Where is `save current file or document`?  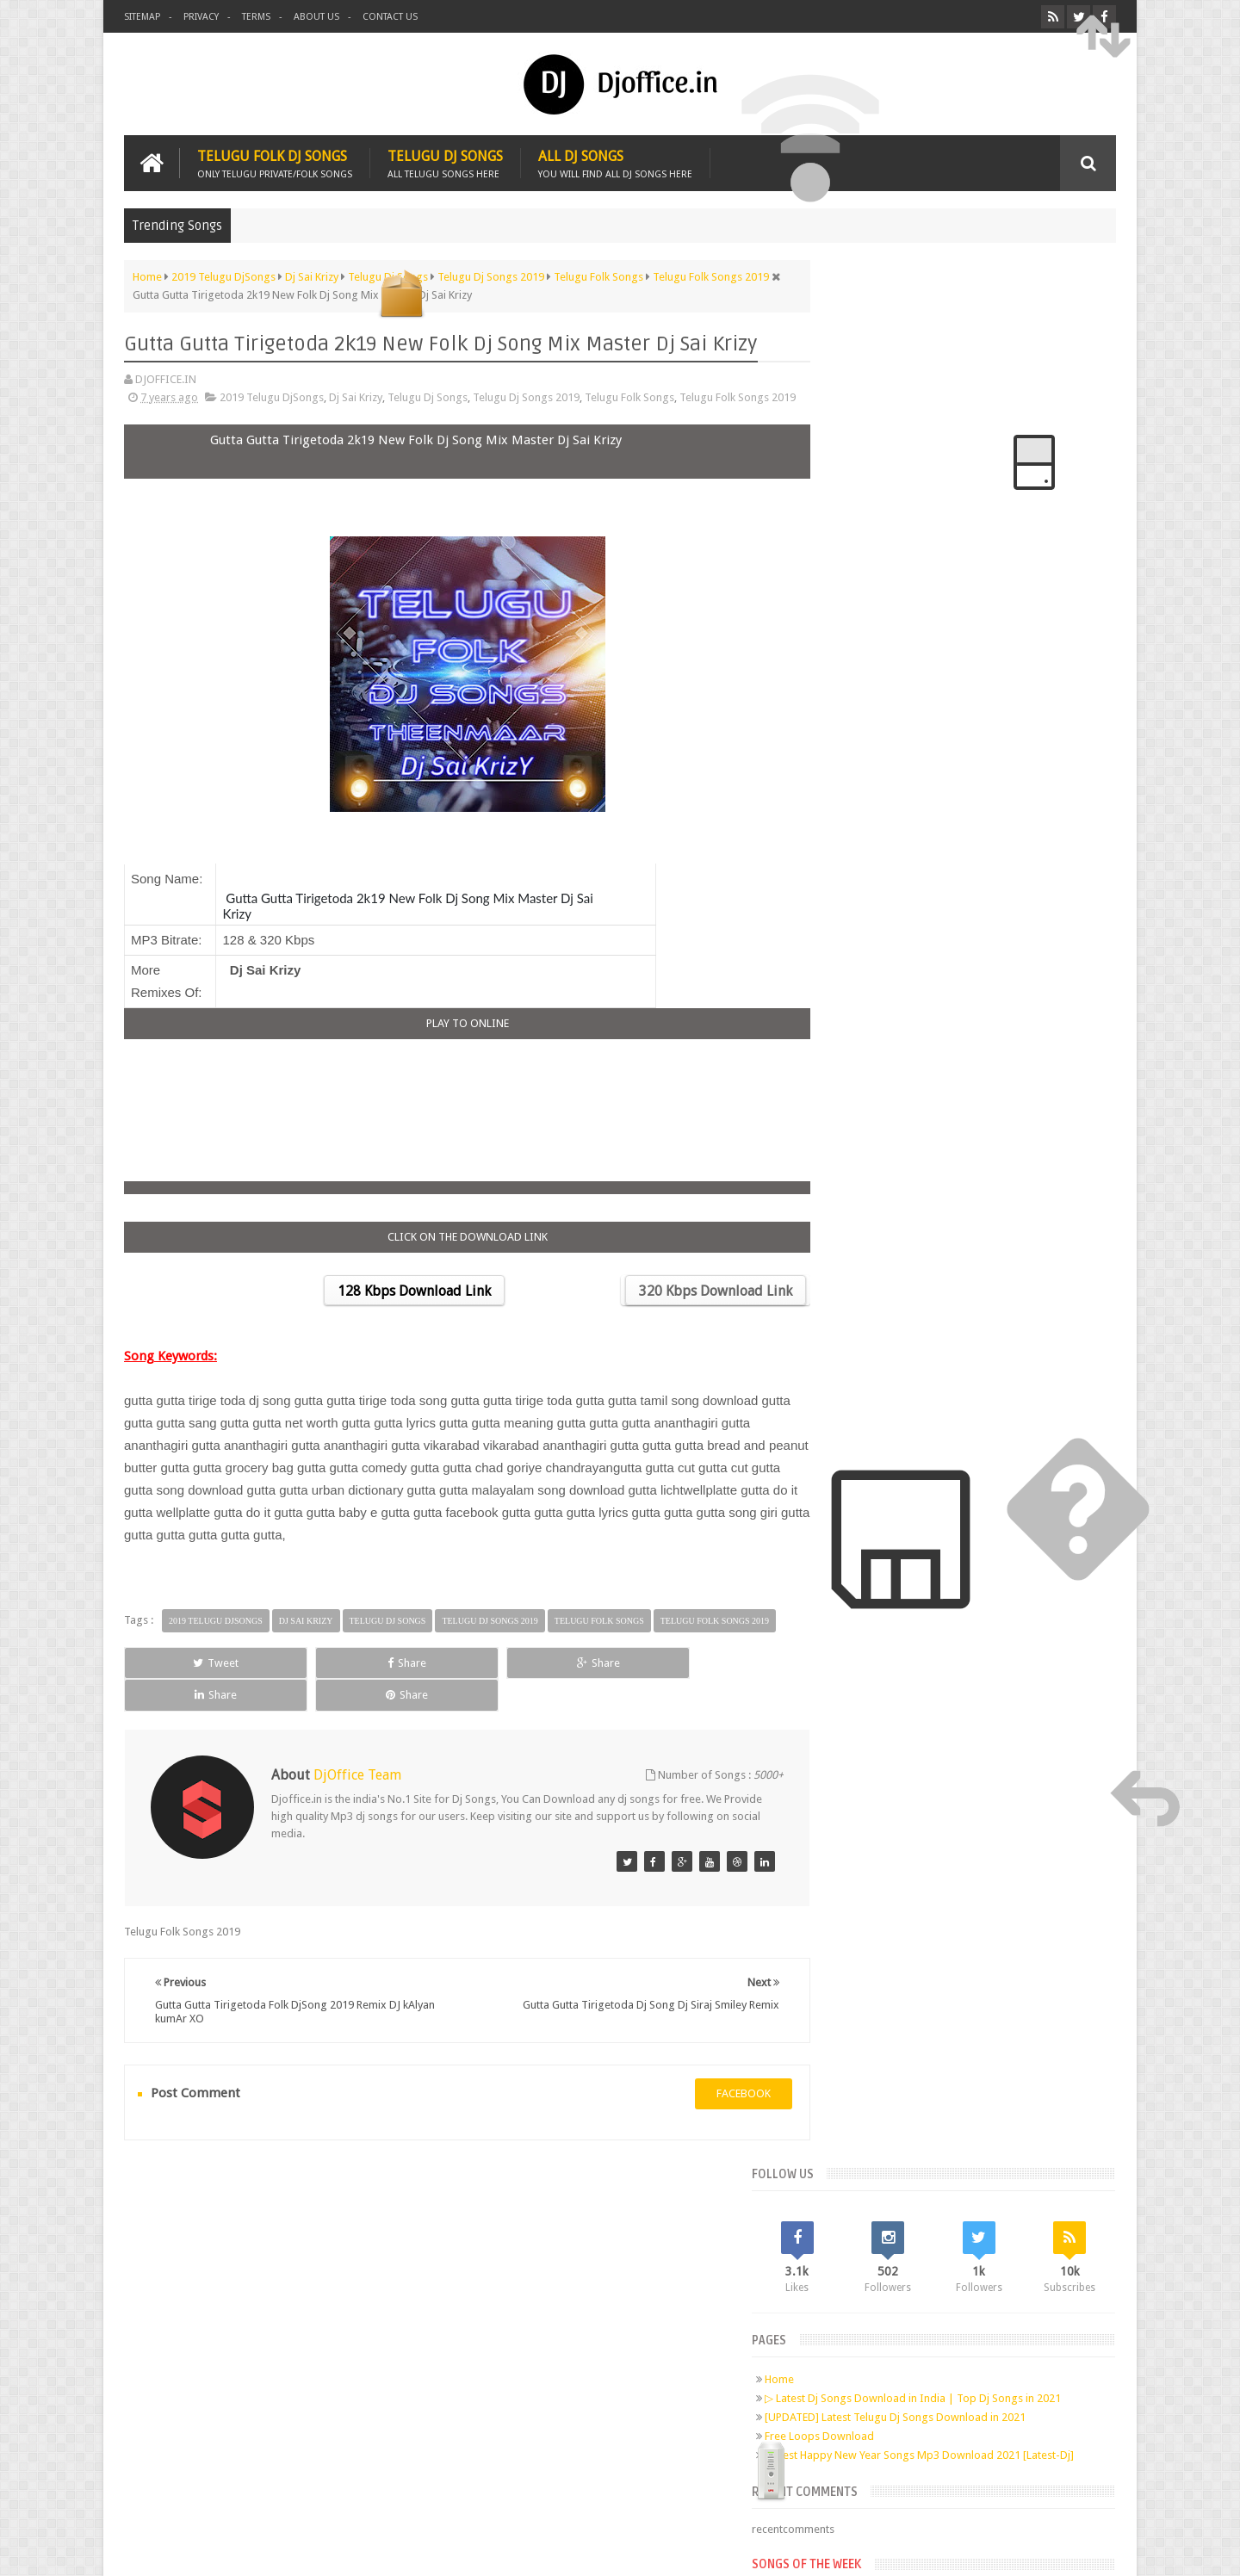 save current file or document is located at coordinates (901, 1539).